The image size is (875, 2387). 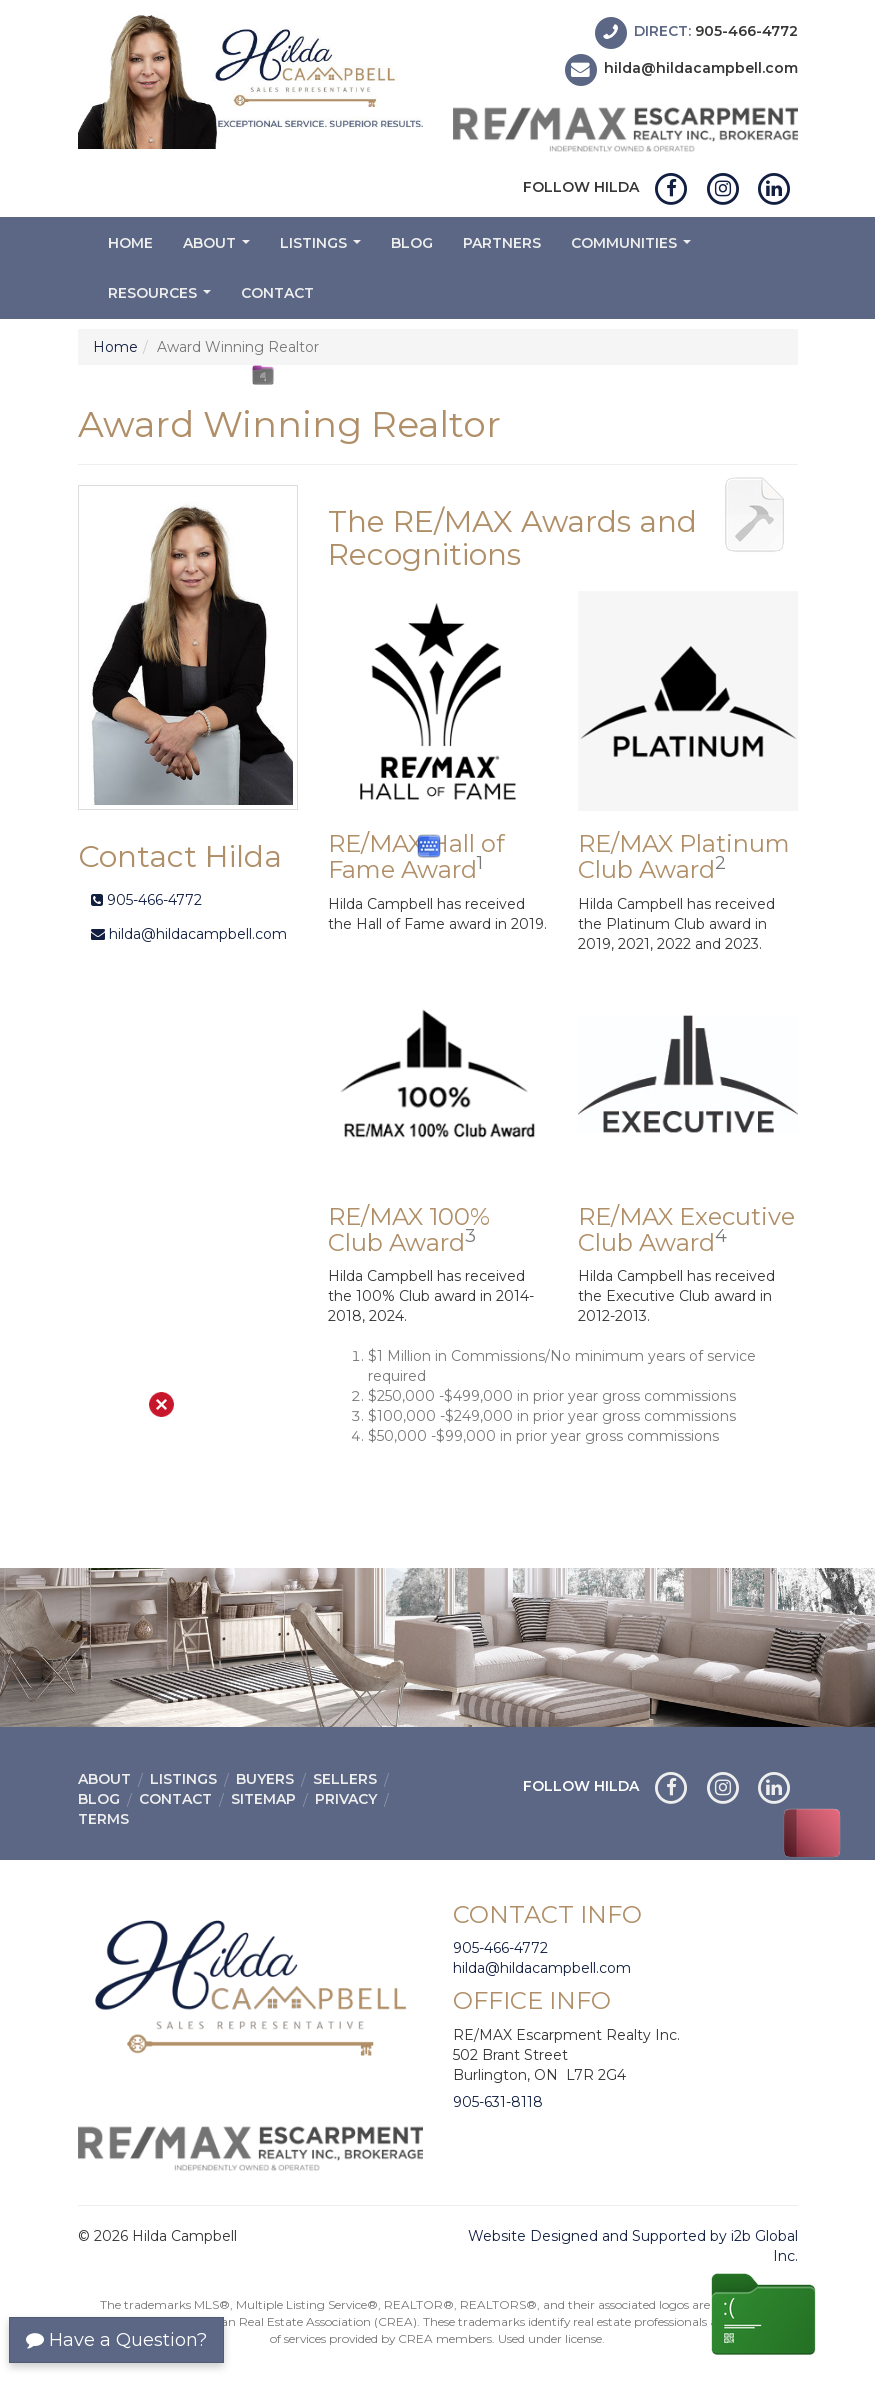 What do you see at coordinates (263, 375) in the screenshot?
I see `open insync cloud sync folder` at bounding box center [263, 375].